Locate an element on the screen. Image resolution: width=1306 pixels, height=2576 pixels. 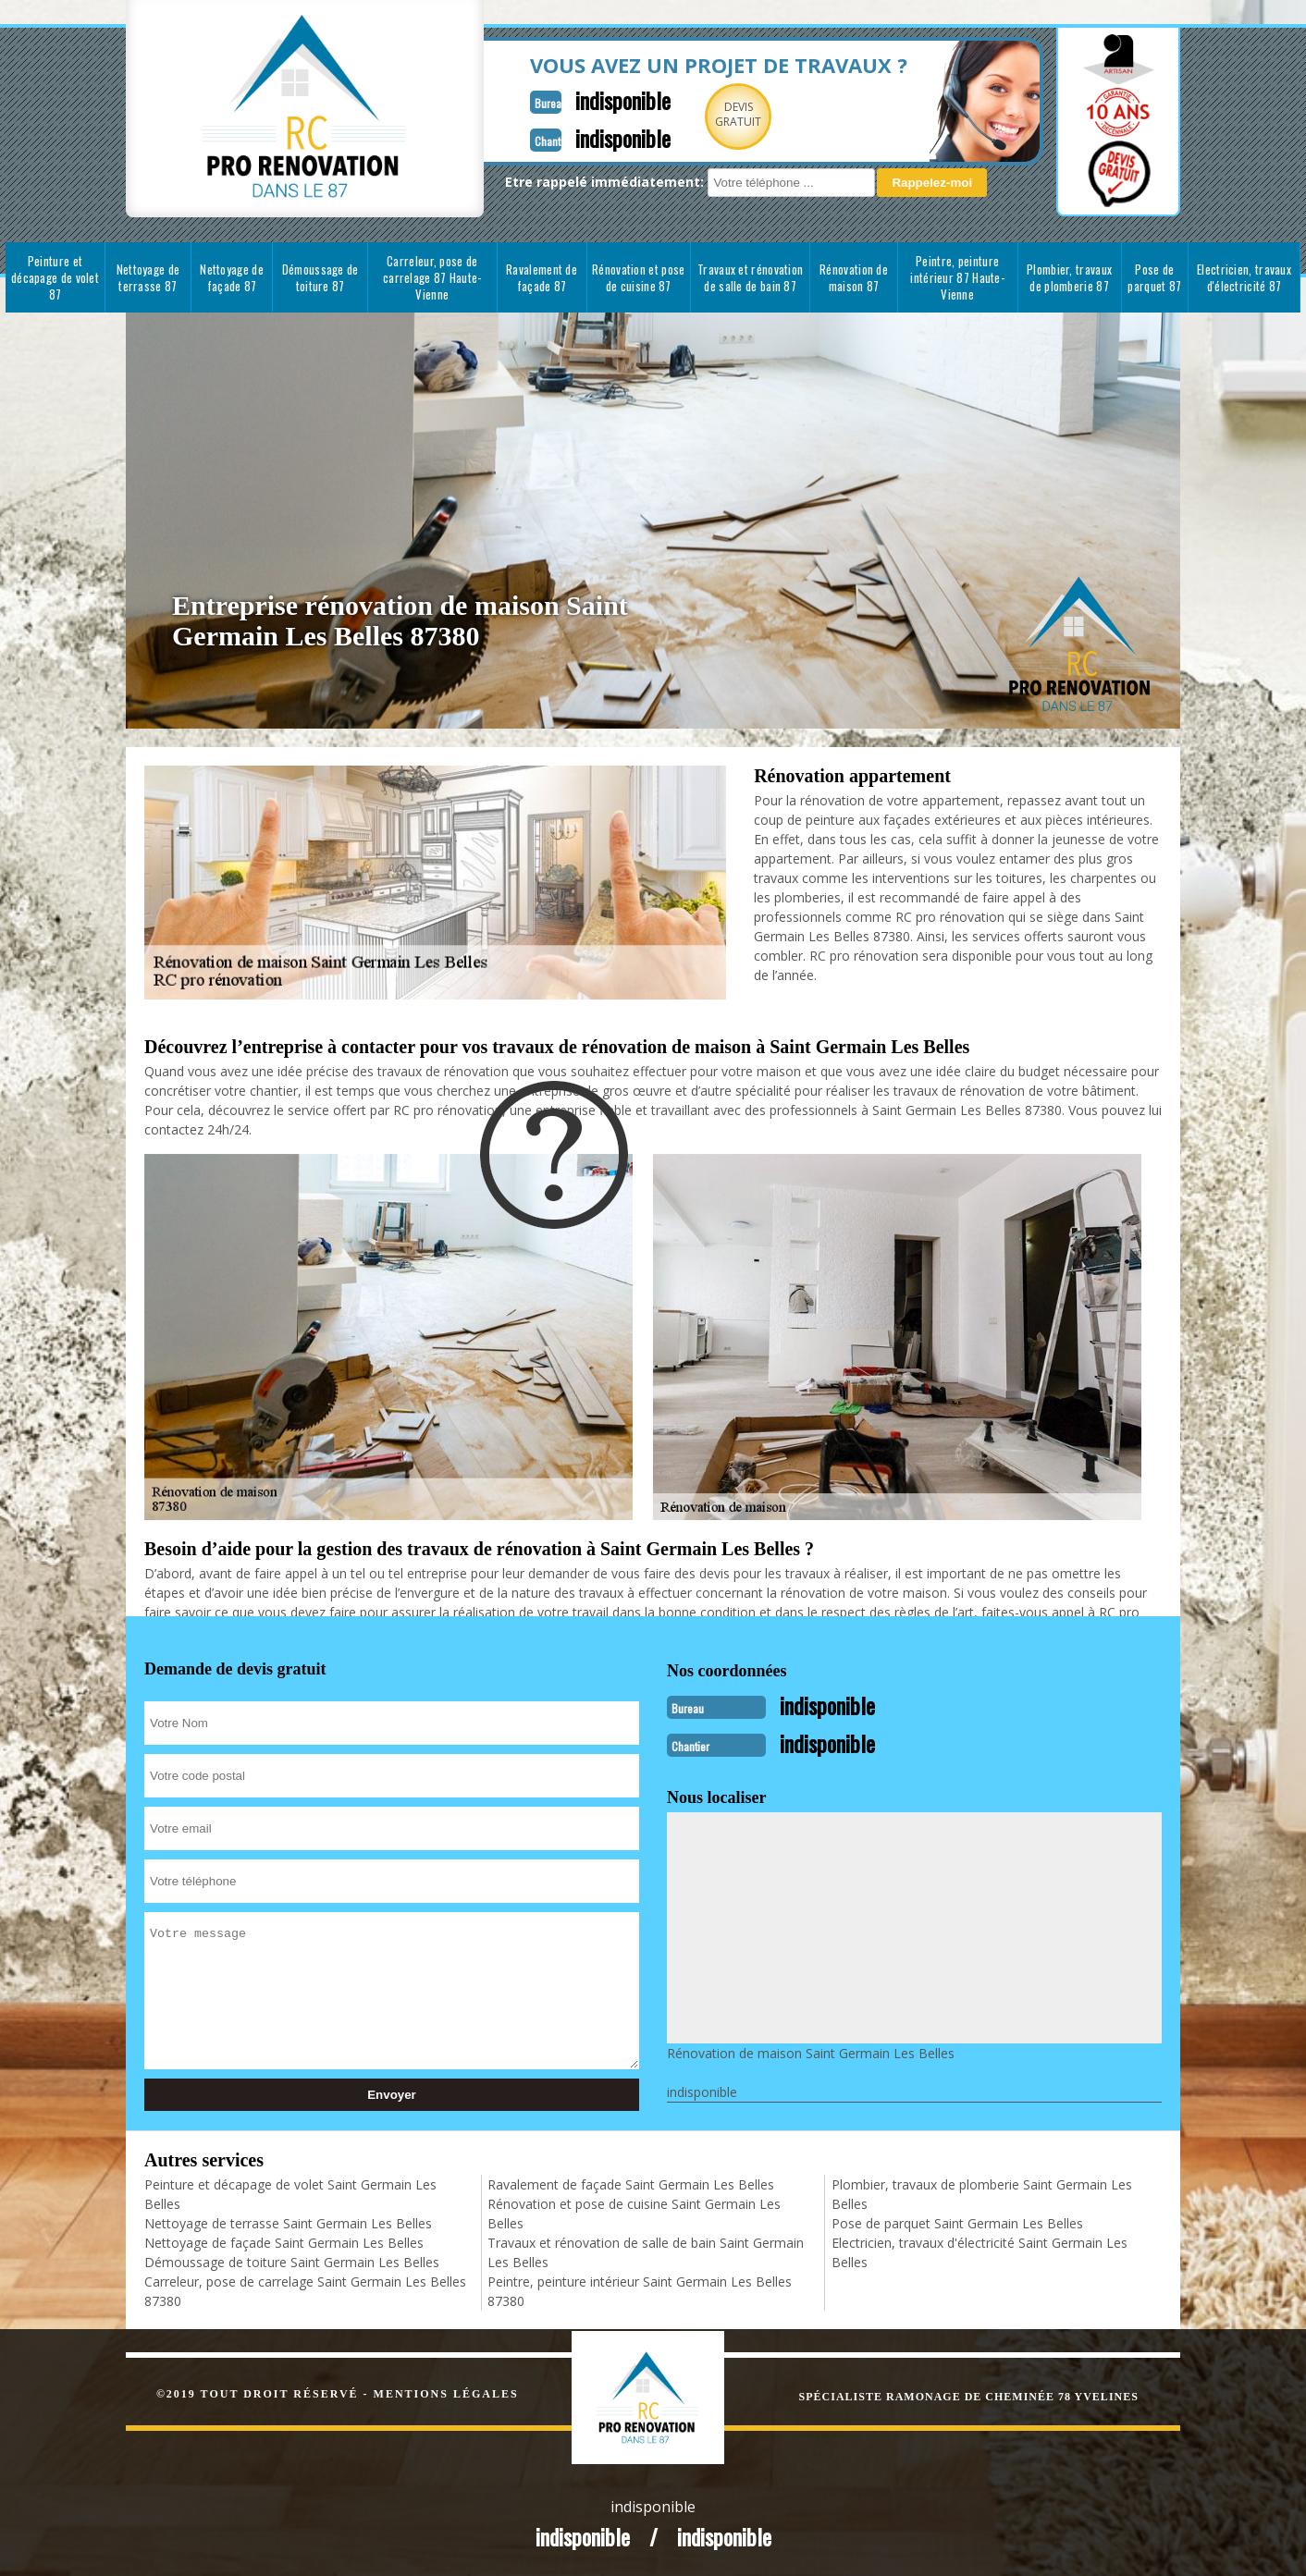
access help or support documentation is located at coordinates (554, 1155).